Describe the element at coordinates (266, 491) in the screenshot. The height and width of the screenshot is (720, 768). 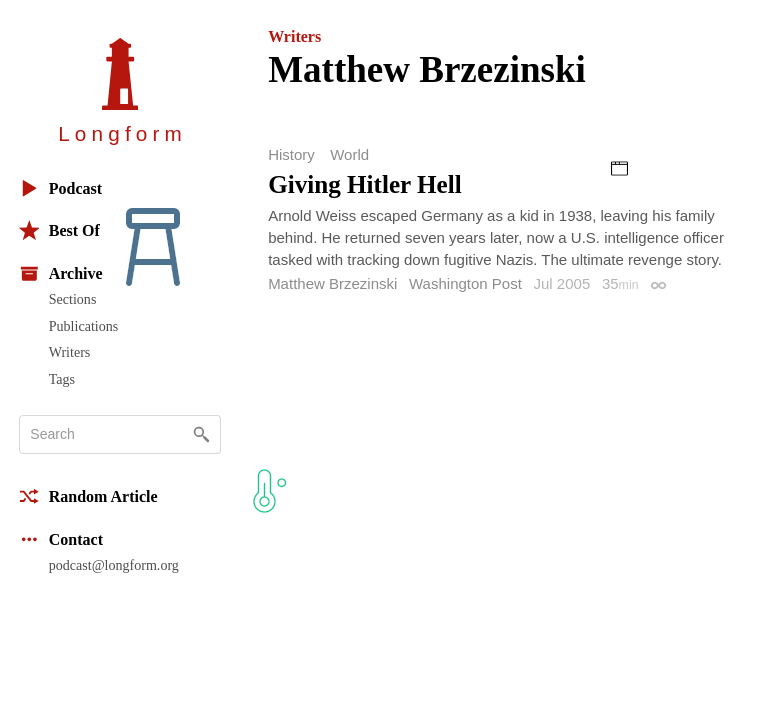
I see `view current temperature` at that location.